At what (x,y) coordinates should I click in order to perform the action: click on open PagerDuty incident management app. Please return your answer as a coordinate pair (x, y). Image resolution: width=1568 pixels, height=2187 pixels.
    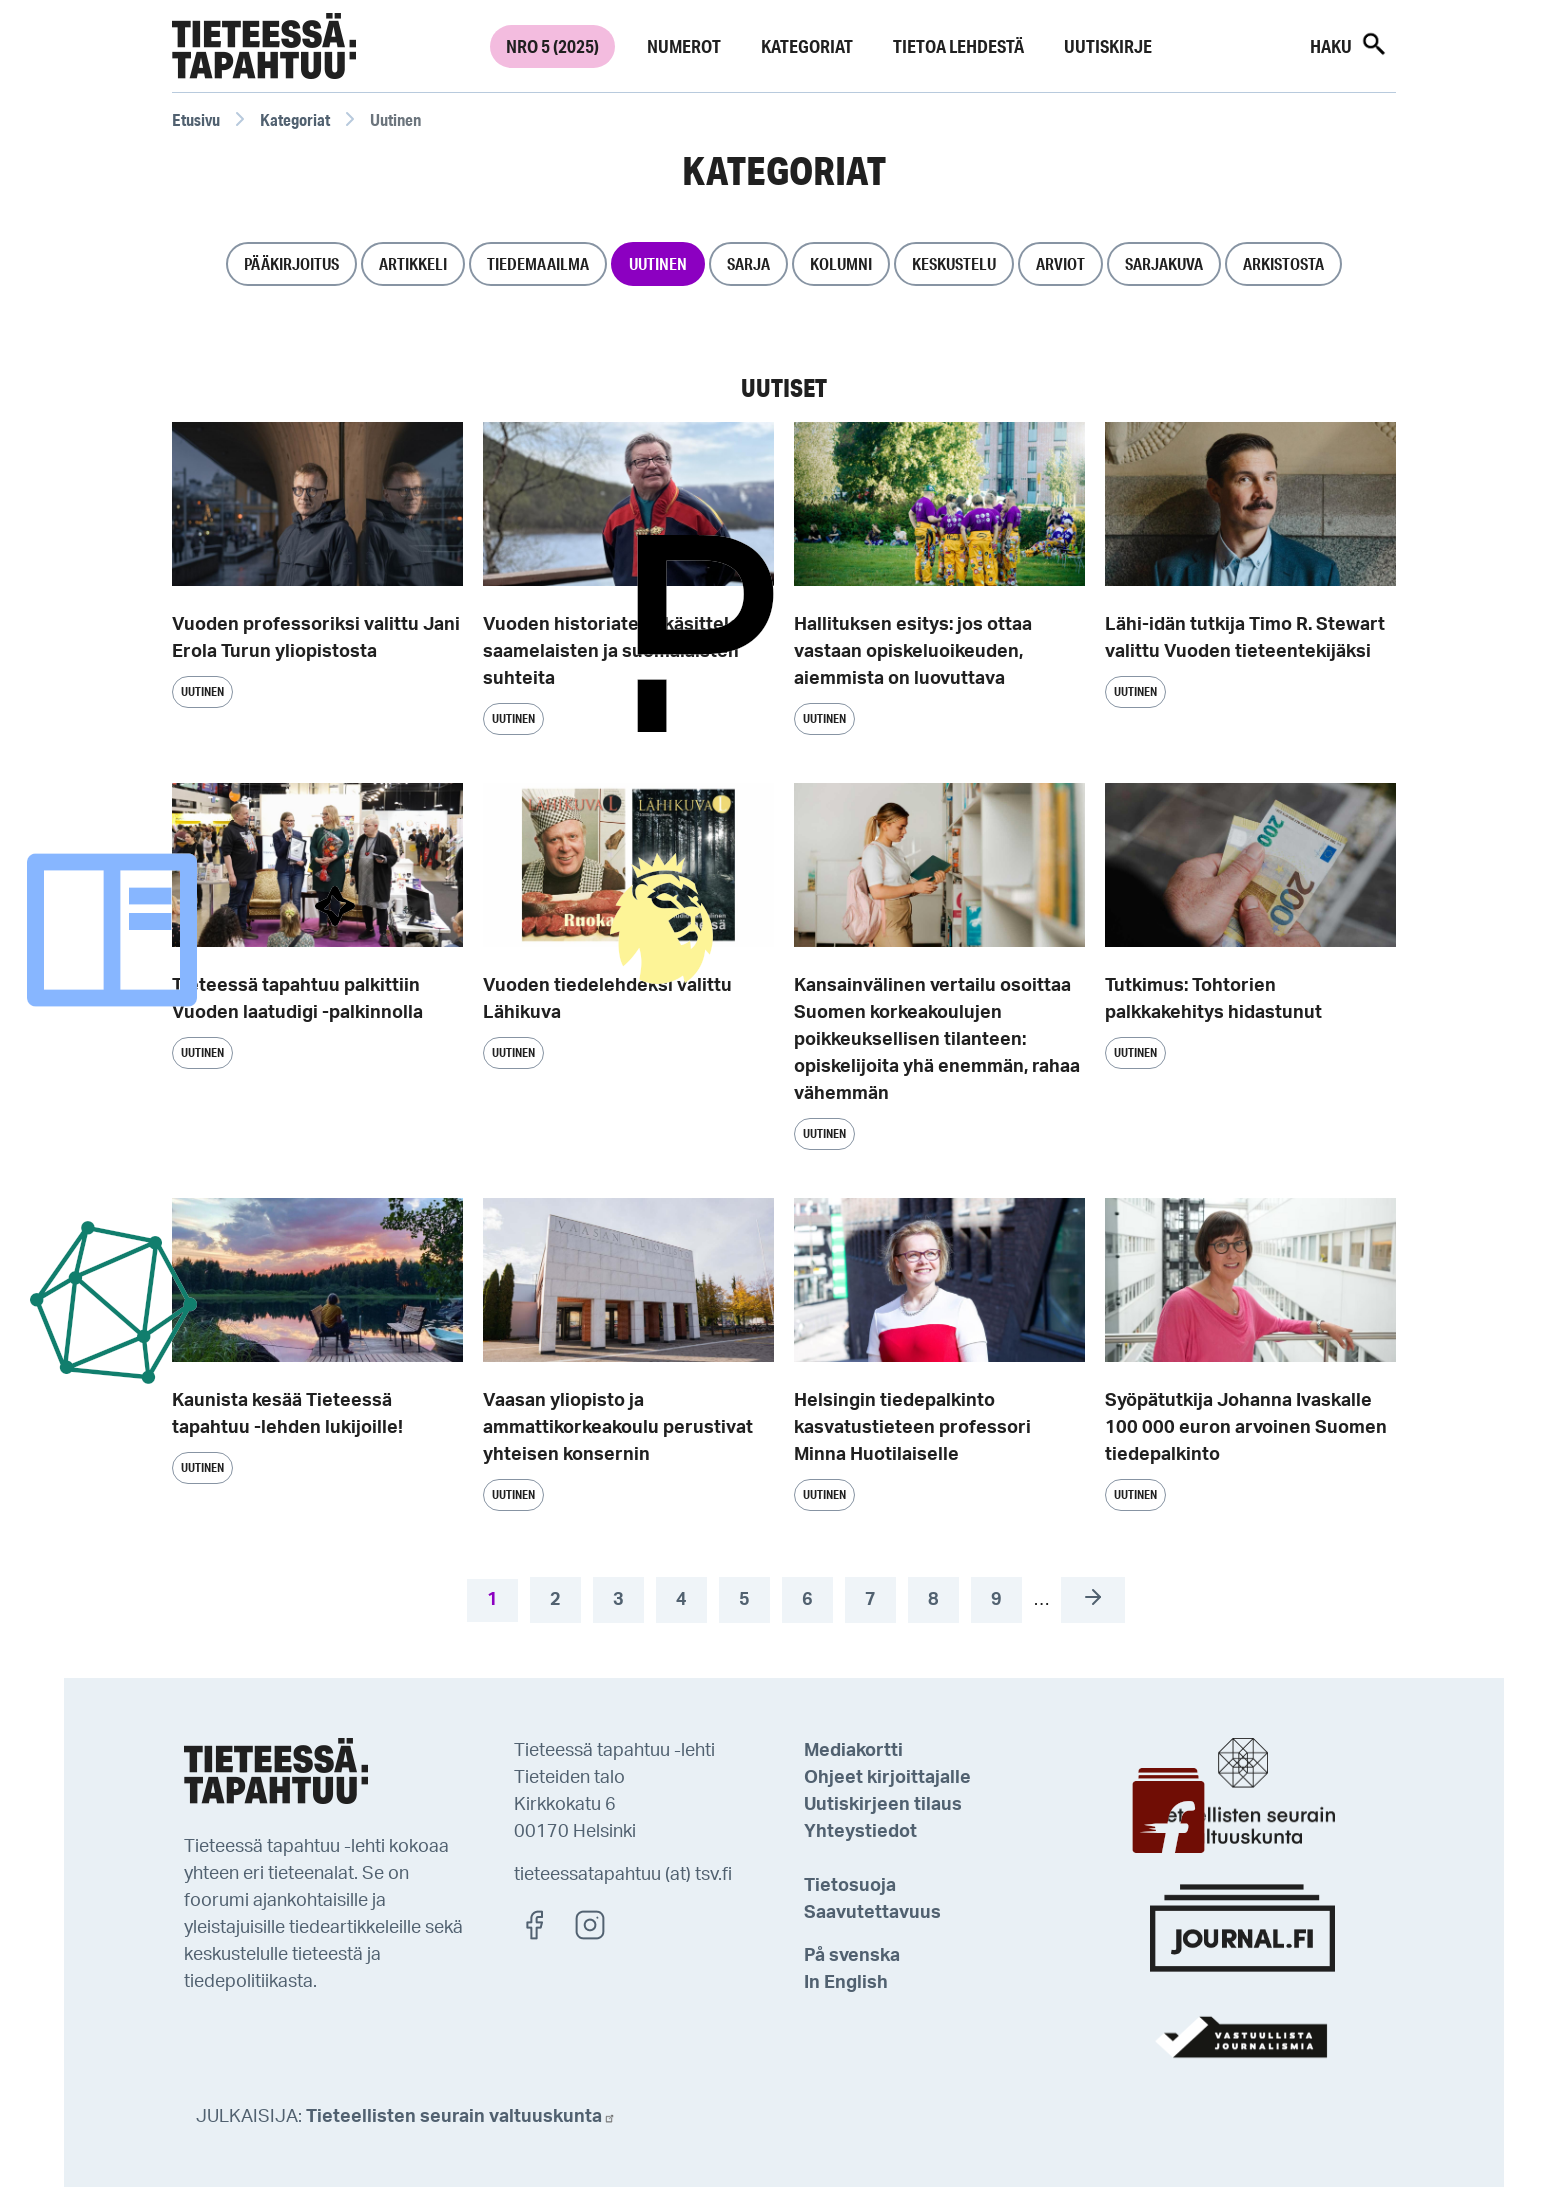
    Looking at the image, I should click on (705, 633).